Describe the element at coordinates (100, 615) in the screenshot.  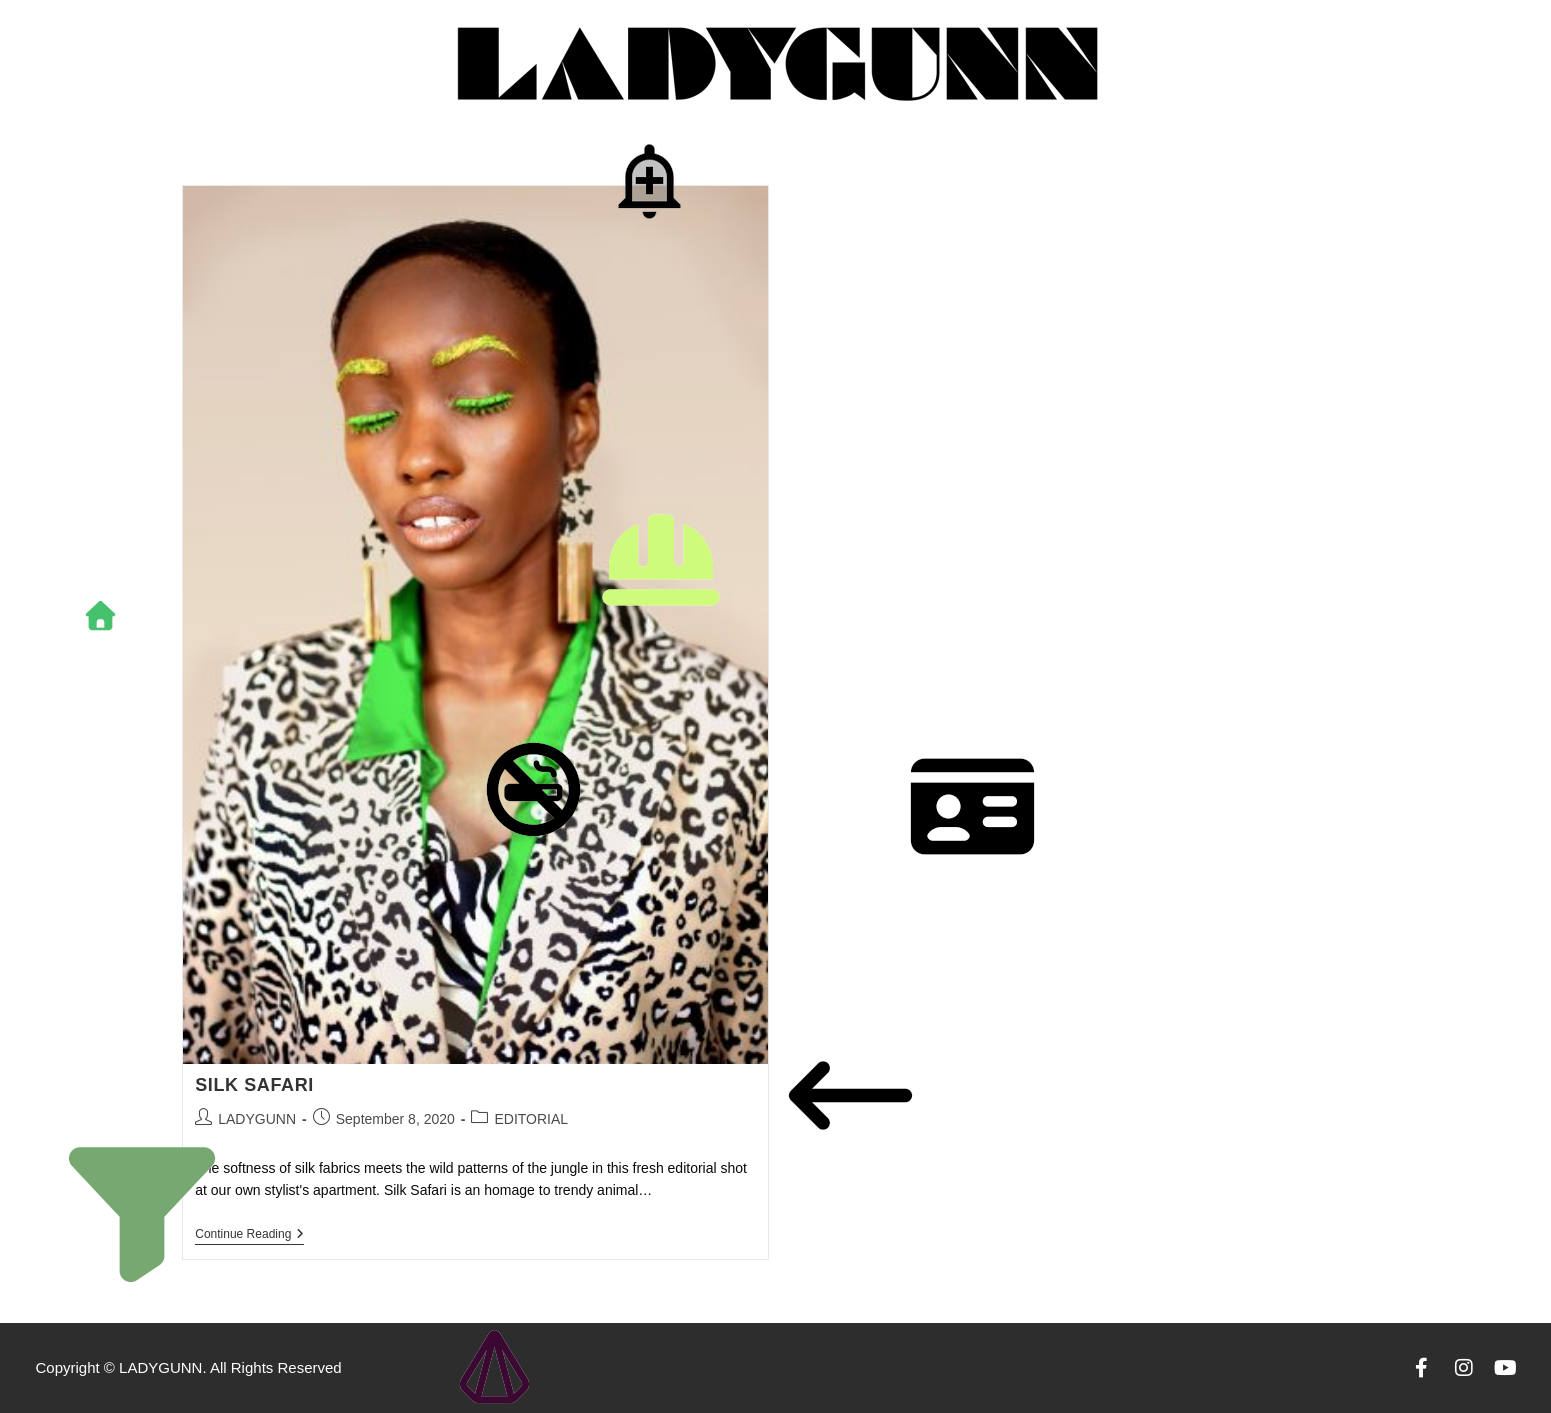
I see `navigate to home screen` at that location.